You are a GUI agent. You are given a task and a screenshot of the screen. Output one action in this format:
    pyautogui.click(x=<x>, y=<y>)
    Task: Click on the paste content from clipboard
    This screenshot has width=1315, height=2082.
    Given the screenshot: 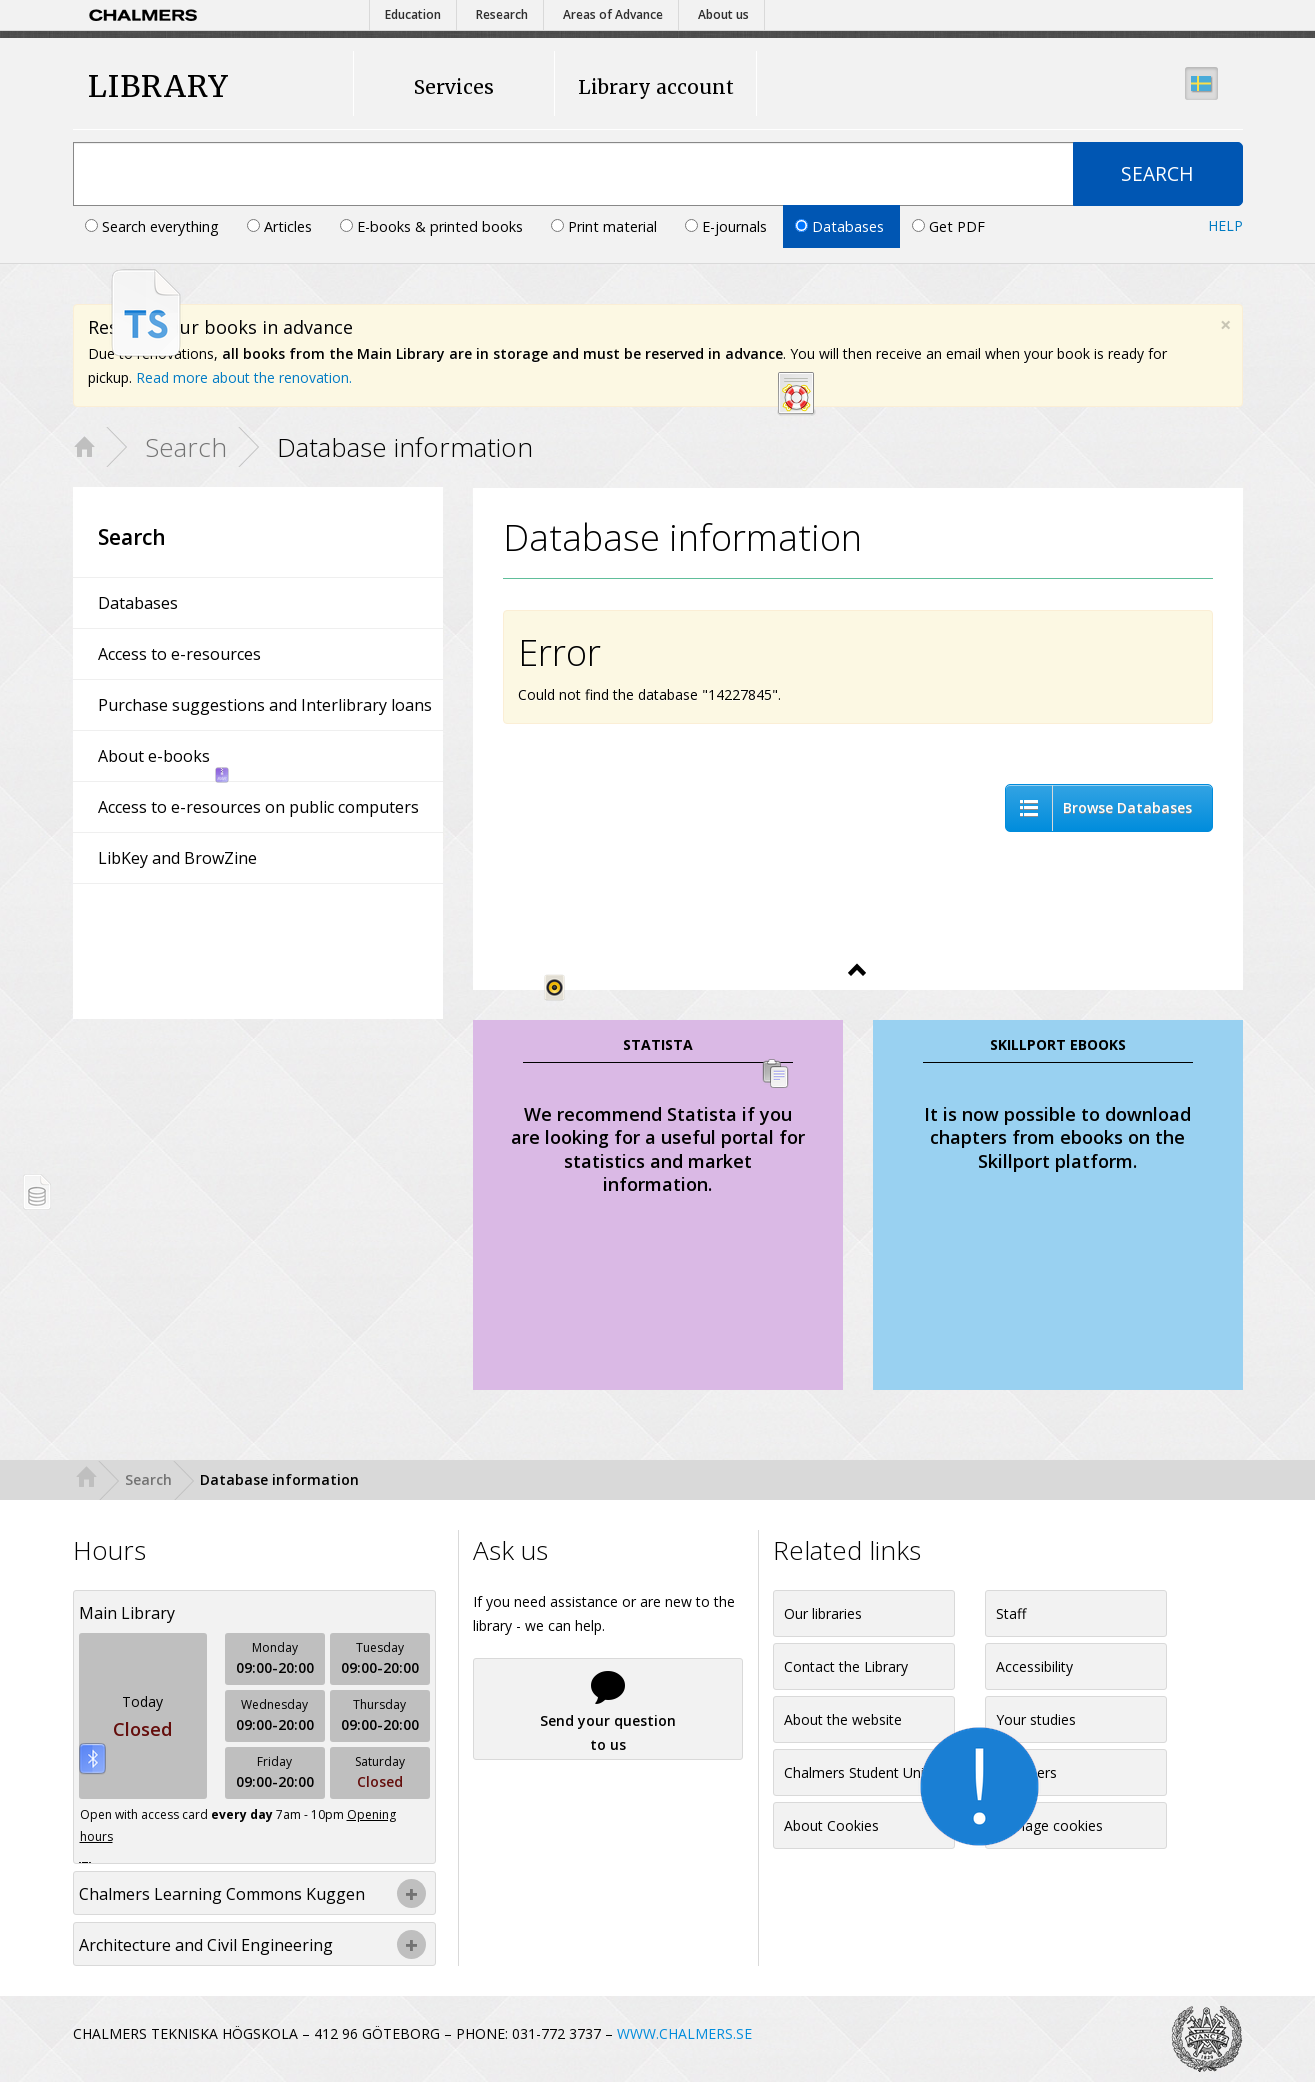 What is the action you would take?
    pyautogui.click(x=775, y=1073)
    